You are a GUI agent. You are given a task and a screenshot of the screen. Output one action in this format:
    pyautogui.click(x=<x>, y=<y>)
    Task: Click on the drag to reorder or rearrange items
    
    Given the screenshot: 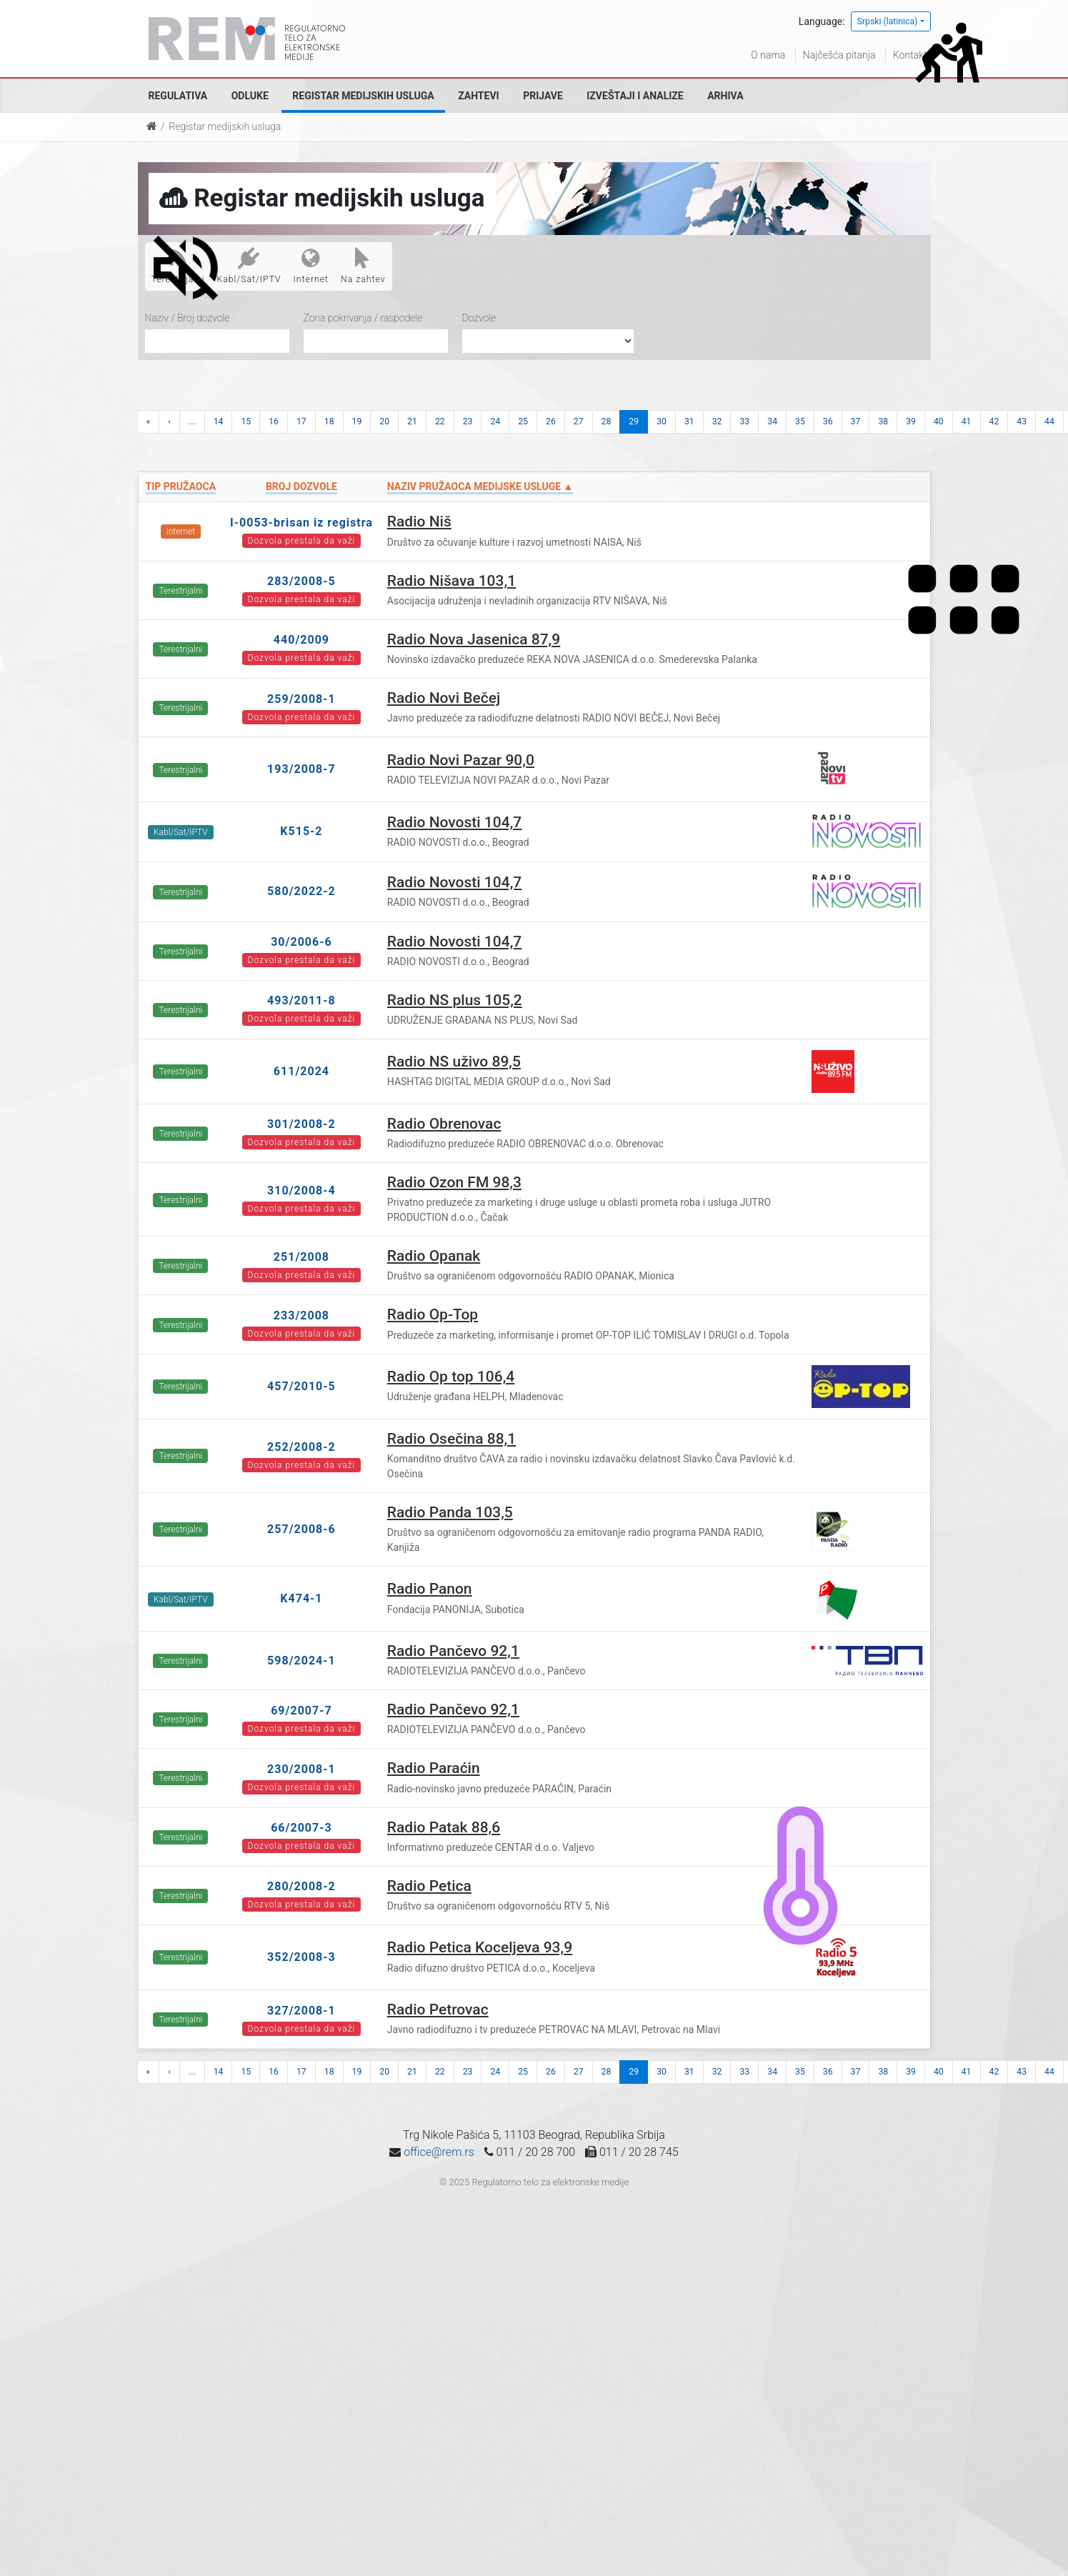 What is the action you would take?
    pyautogui.click(x=964, y=599)
    